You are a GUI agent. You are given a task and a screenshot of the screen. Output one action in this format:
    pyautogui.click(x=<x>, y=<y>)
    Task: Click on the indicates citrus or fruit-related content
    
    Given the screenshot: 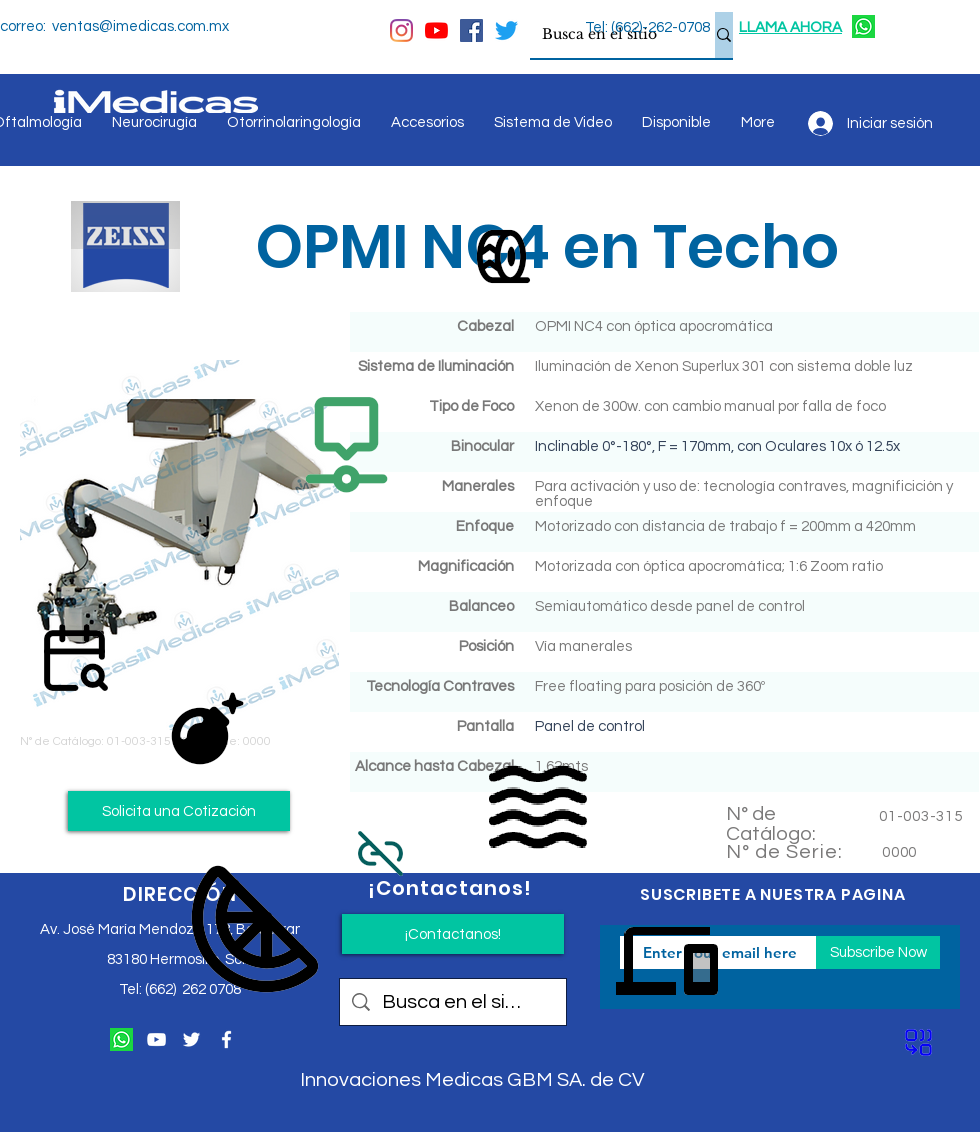 What is the action you would take?
    pyautogui.click(x=255, y=929)
    